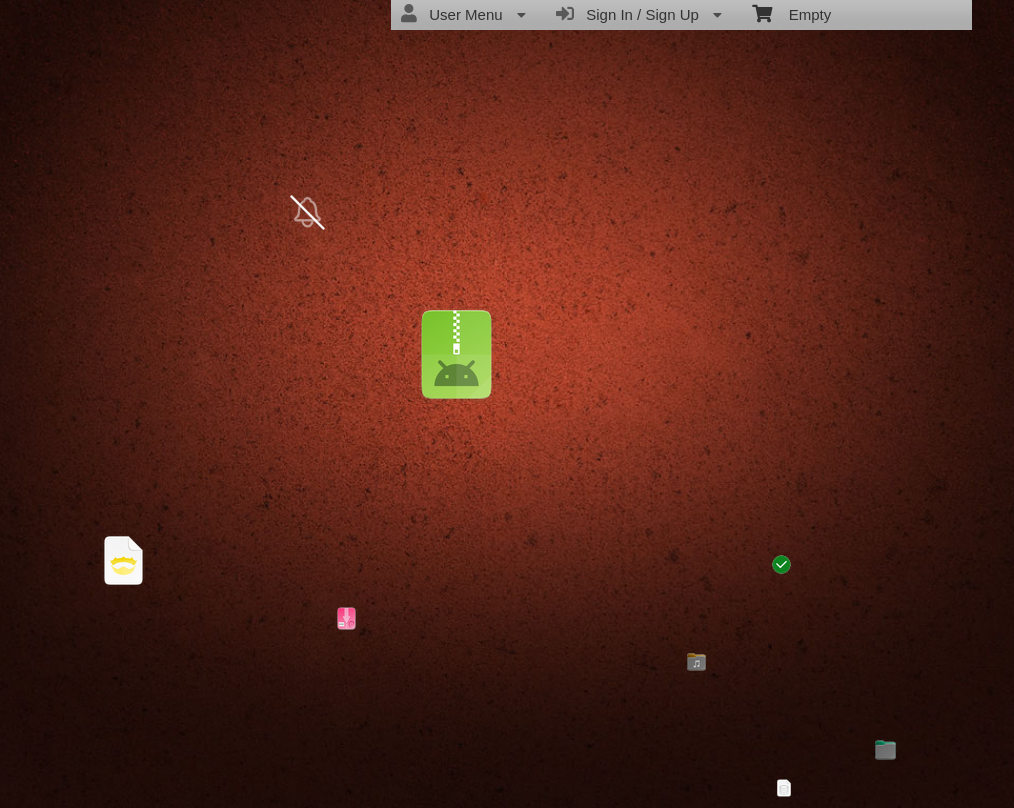 The height and width of the screenshot is (808, 1014). Describe the element at coordinates (307, 212) in the screenshot. I see `notifications are currently disabled` at that location.